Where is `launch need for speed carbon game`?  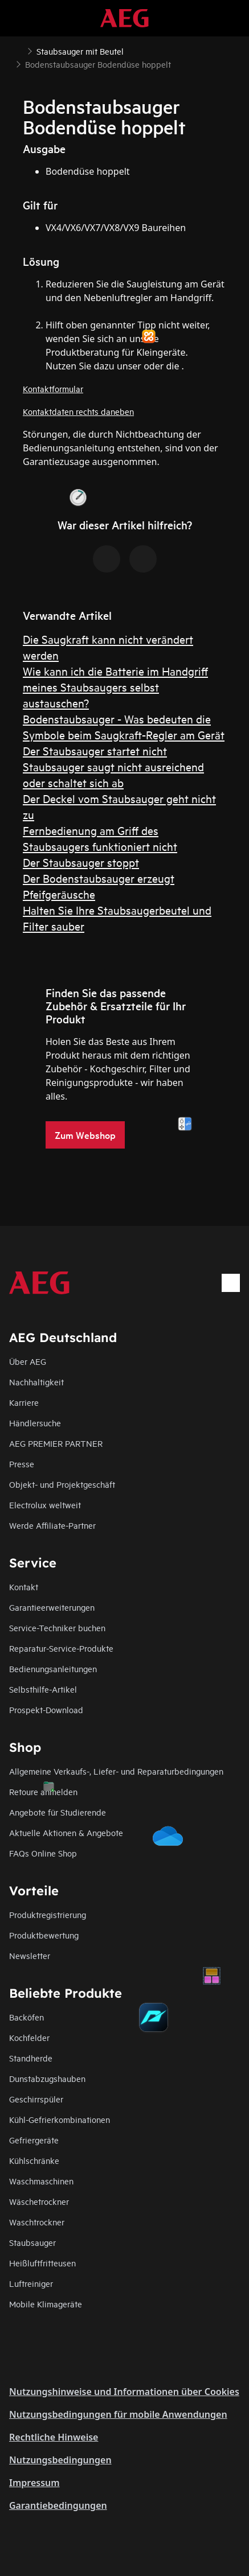
launch need for speed carbon game is located at coordinates (153, 2017).